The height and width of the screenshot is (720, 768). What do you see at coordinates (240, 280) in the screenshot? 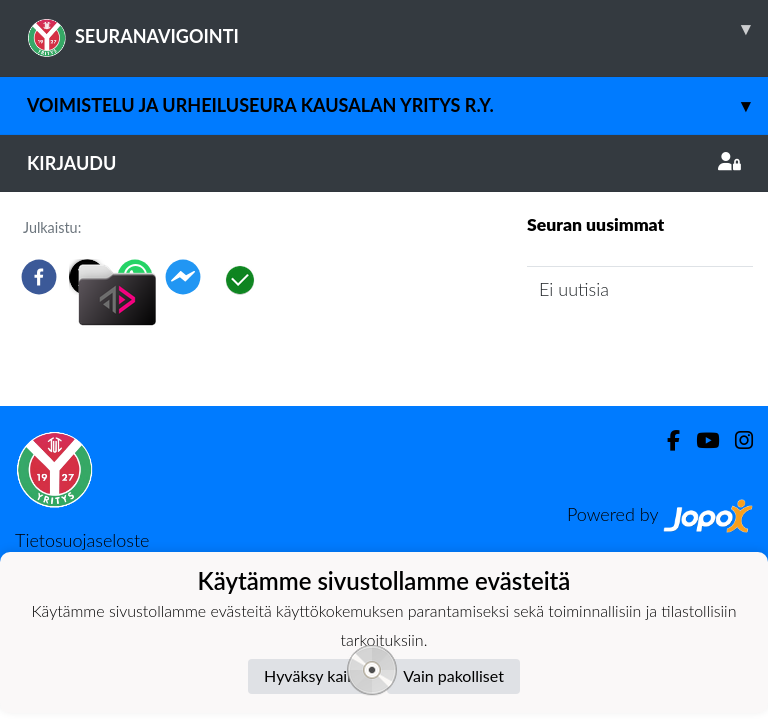
I see `indicates file has been successfully synced` at bounding box center [240, 280].